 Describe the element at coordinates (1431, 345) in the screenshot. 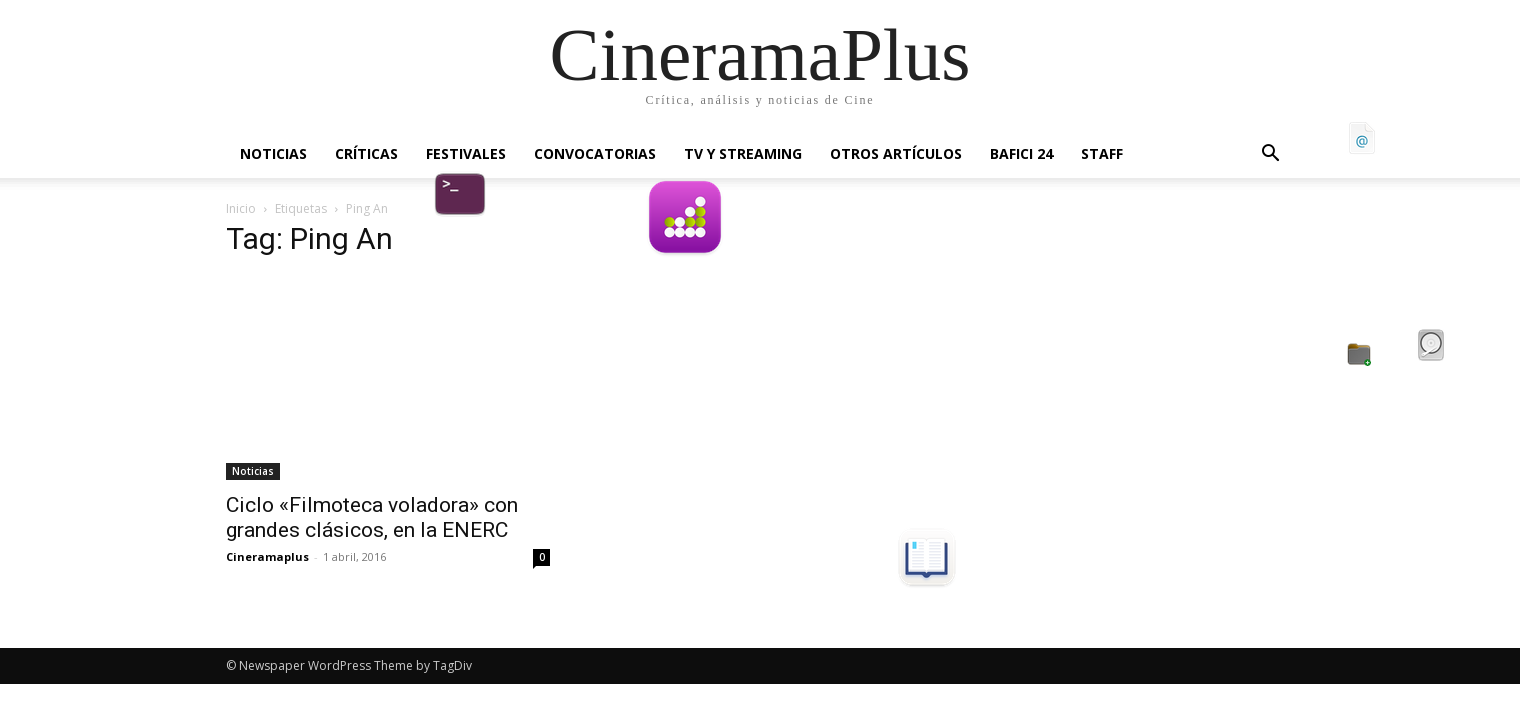

I see `open disk utility application` at that location.